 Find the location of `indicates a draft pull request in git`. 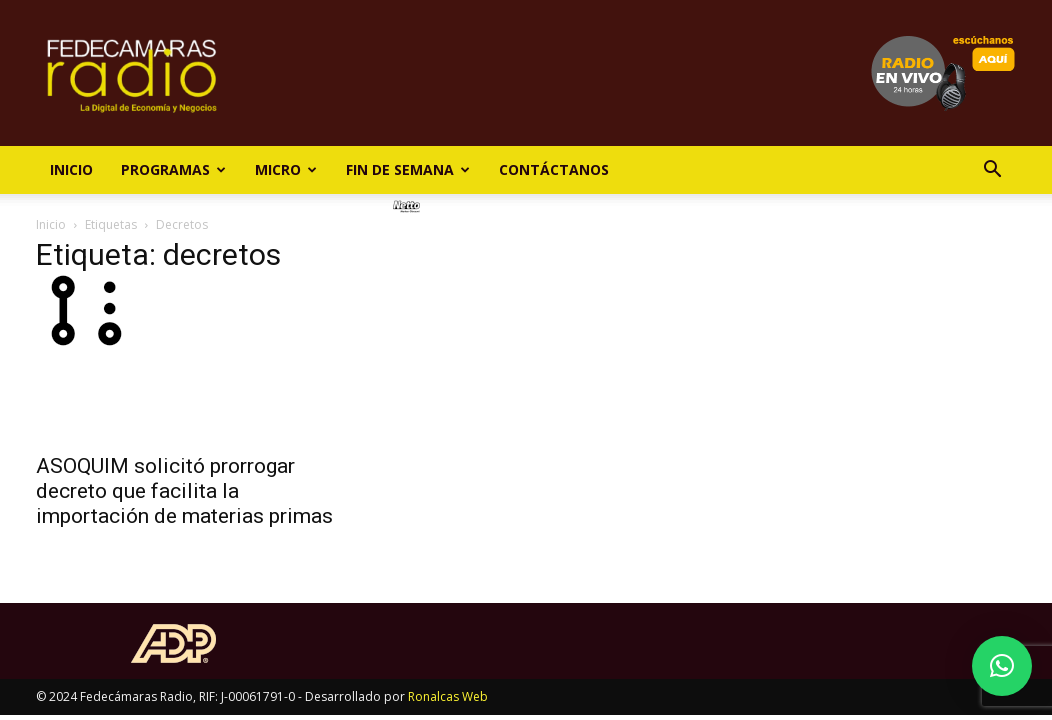

indicates a draft pull request in git is located at coordinates (86, 310).